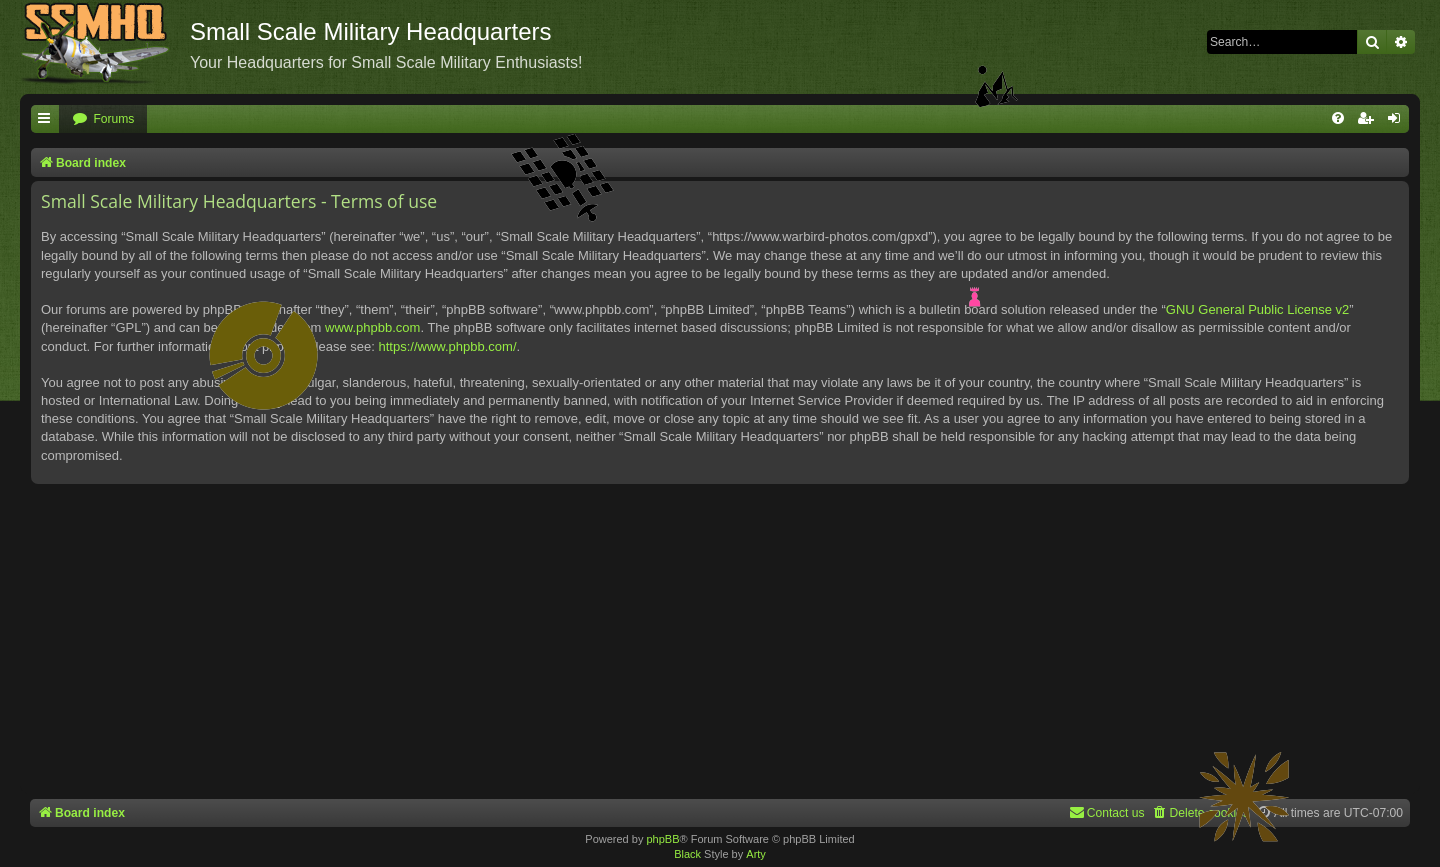  What do you see at coordinates (974, 296) in the screenshot?
I see `indicates player with highest rank or score` at bounding box center [974, 296].